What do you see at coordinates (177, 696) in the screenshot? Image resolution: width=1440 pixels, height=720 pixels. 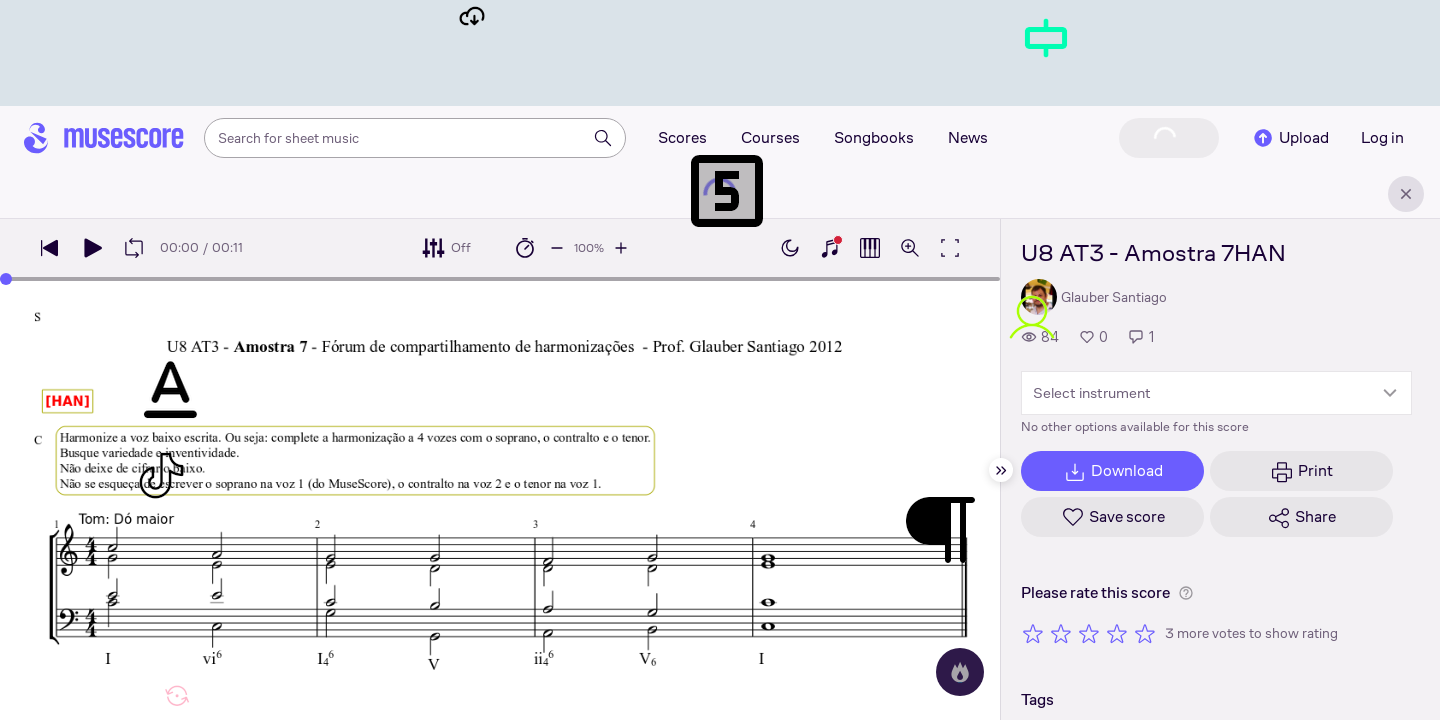 I see `reopen a previously closed issue` at bounding box center [177, 696].